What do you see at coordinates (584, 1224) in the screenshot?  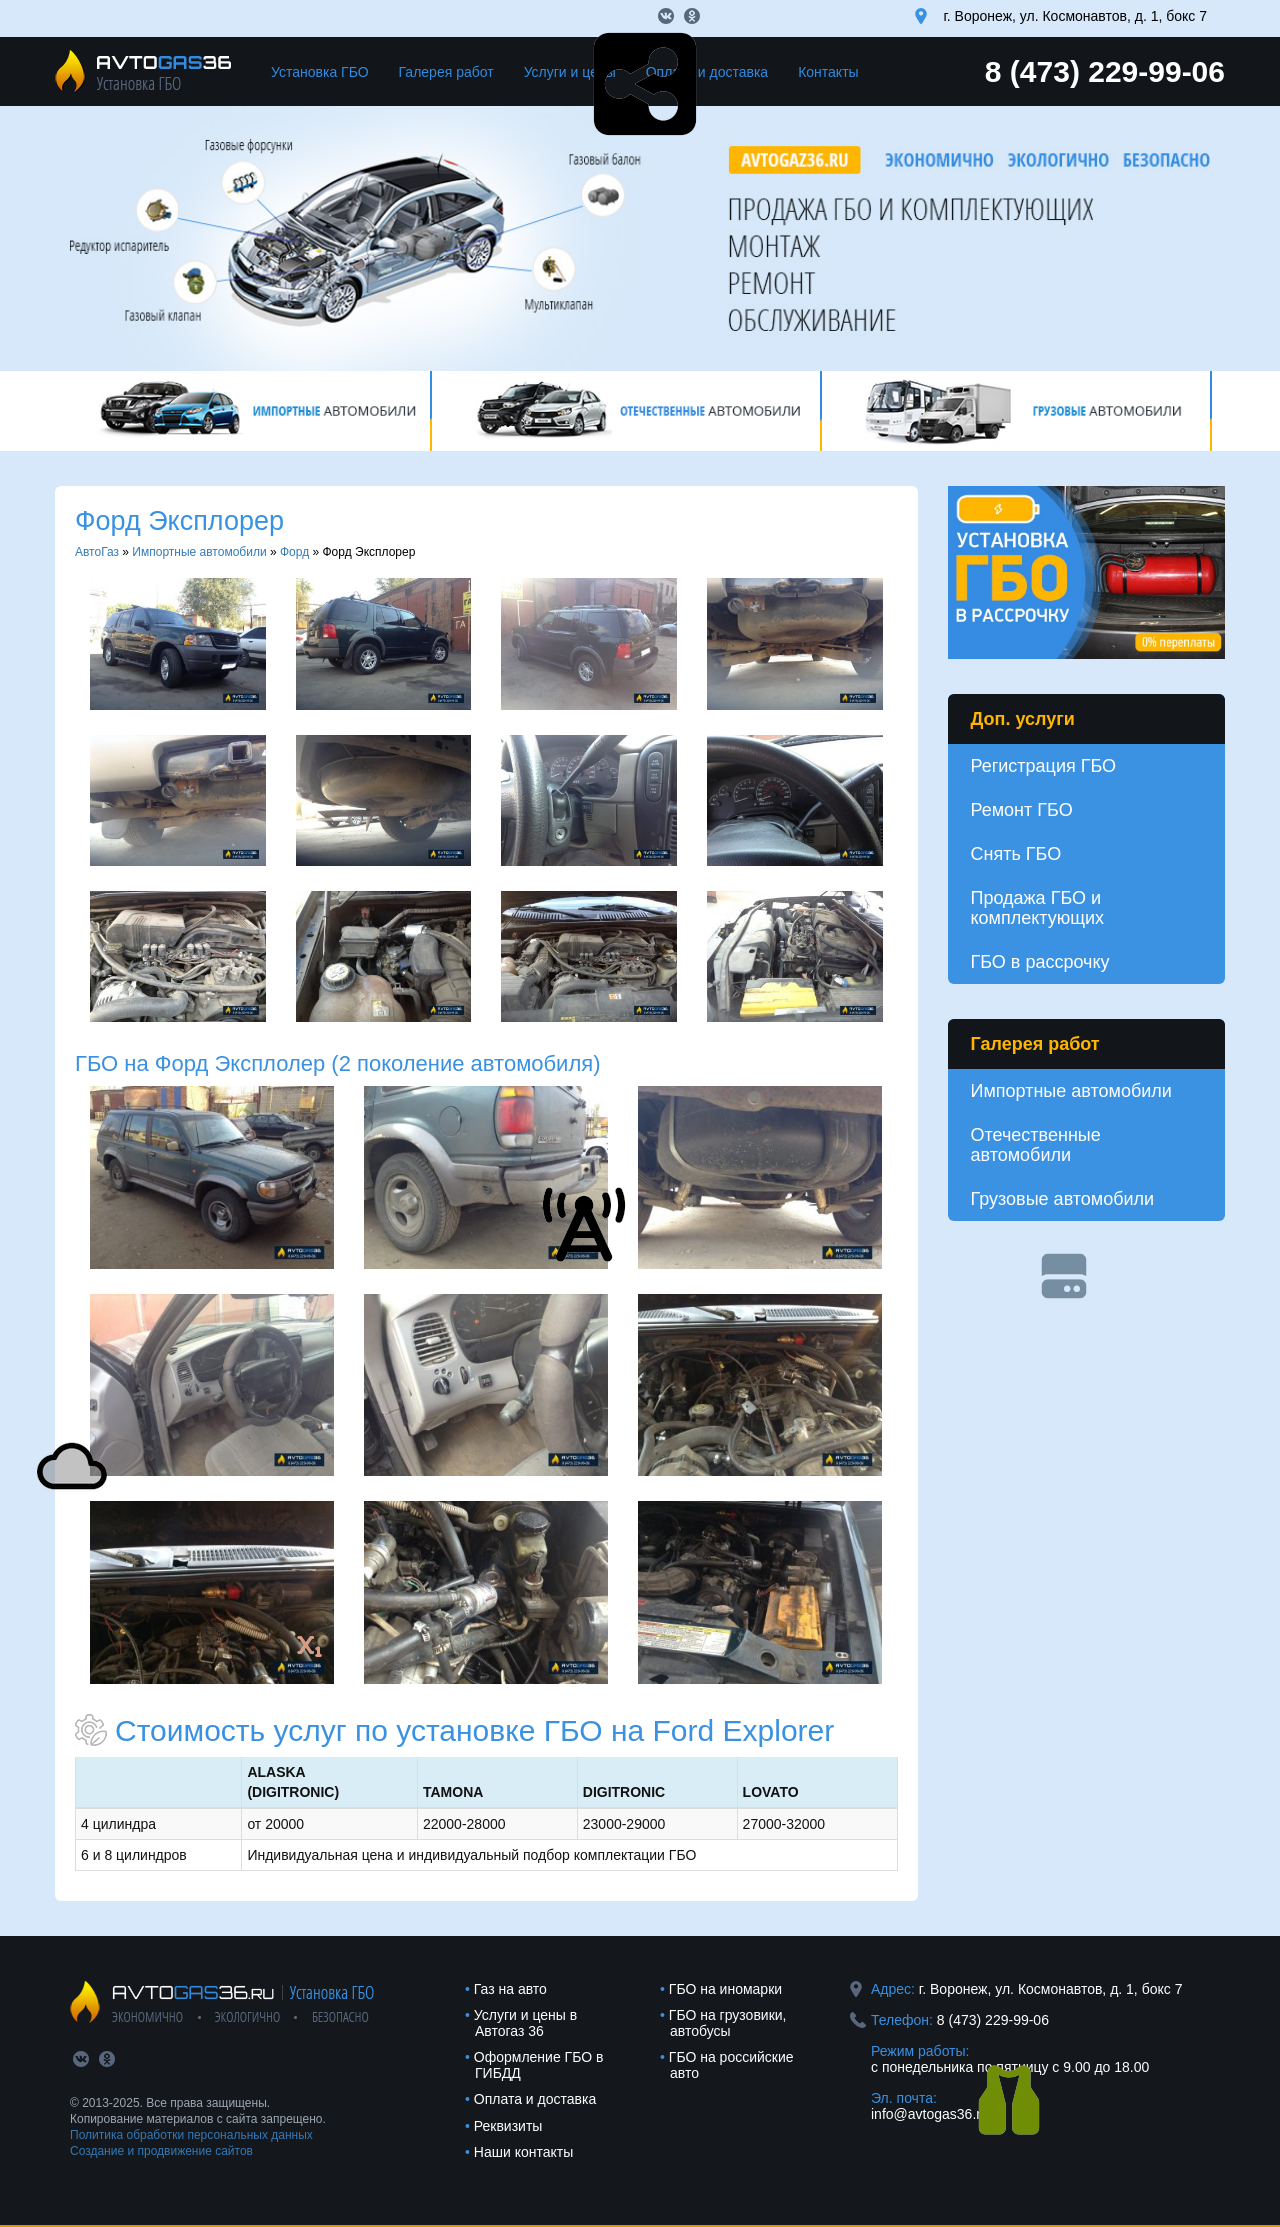 I see `indicates cellular network or mobile signal status` at bounding box center [584, 1224].